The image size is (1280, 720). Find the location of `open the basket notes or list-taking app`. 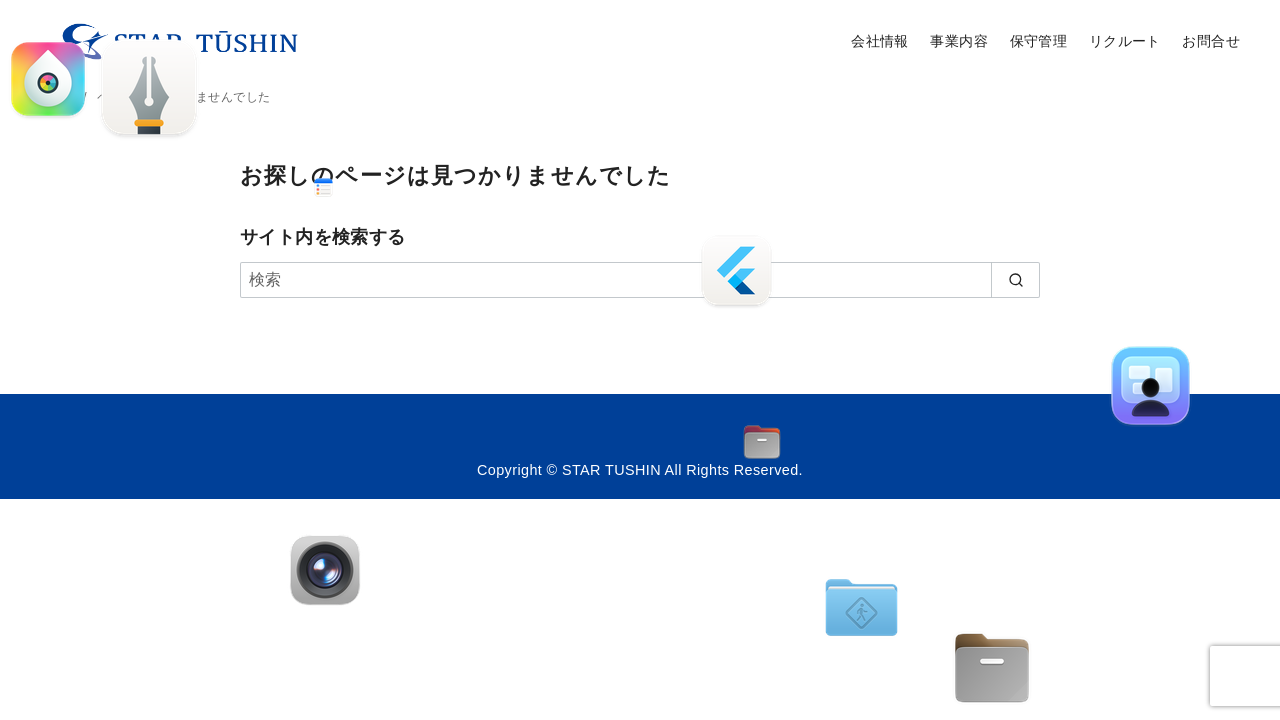

open the basket notes or list-taking app is located at coordinates (323, 187).